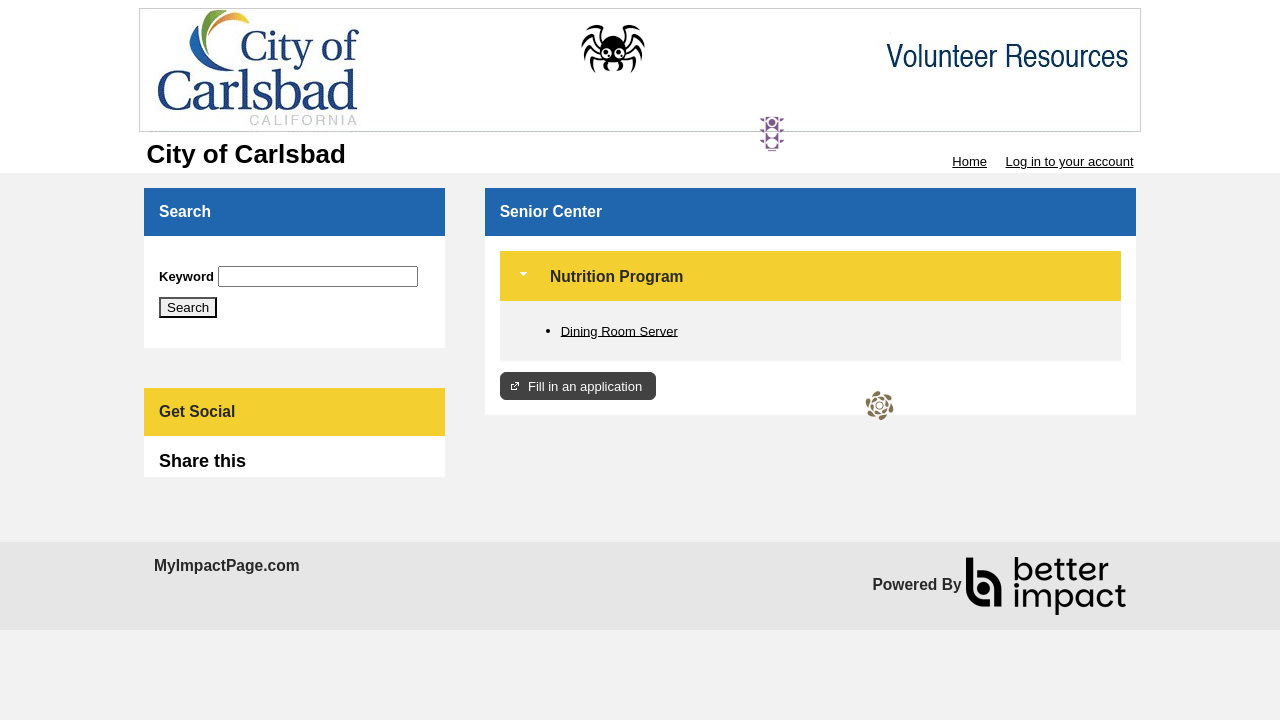 The image size is (1280, 720). I want to click on indicates an oil or petroleum resource in a game, so click(879, 405).